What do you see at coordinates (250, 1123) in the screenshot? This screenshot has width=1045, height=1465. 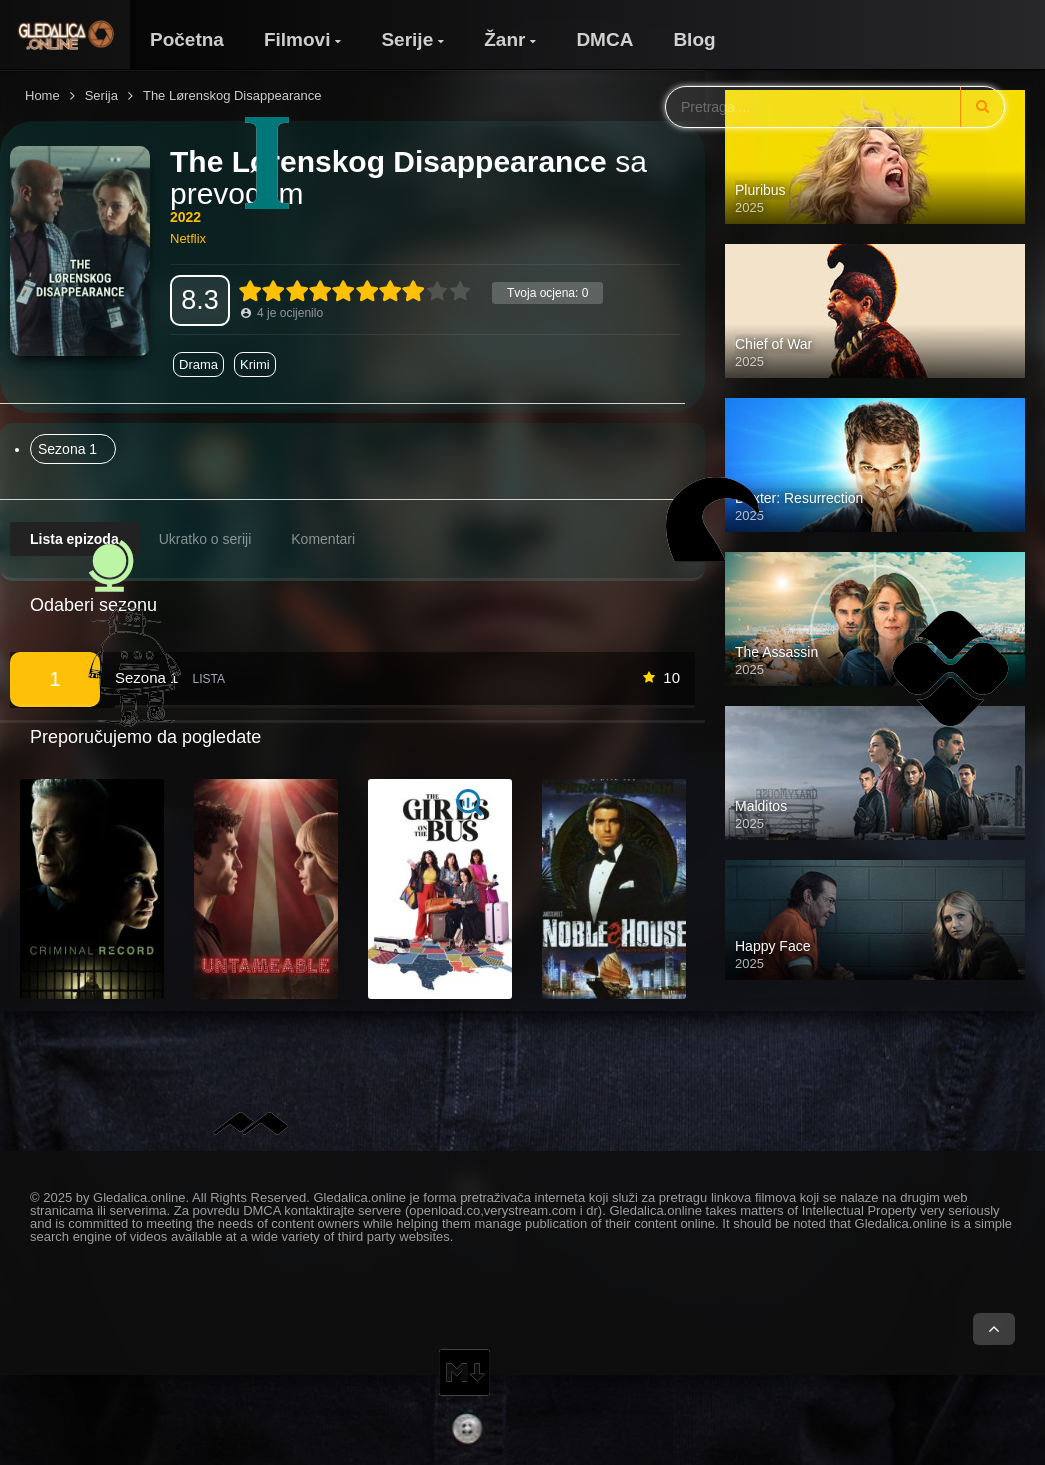 I see `dovecot email server logo` at bounding box center [250, 1123].